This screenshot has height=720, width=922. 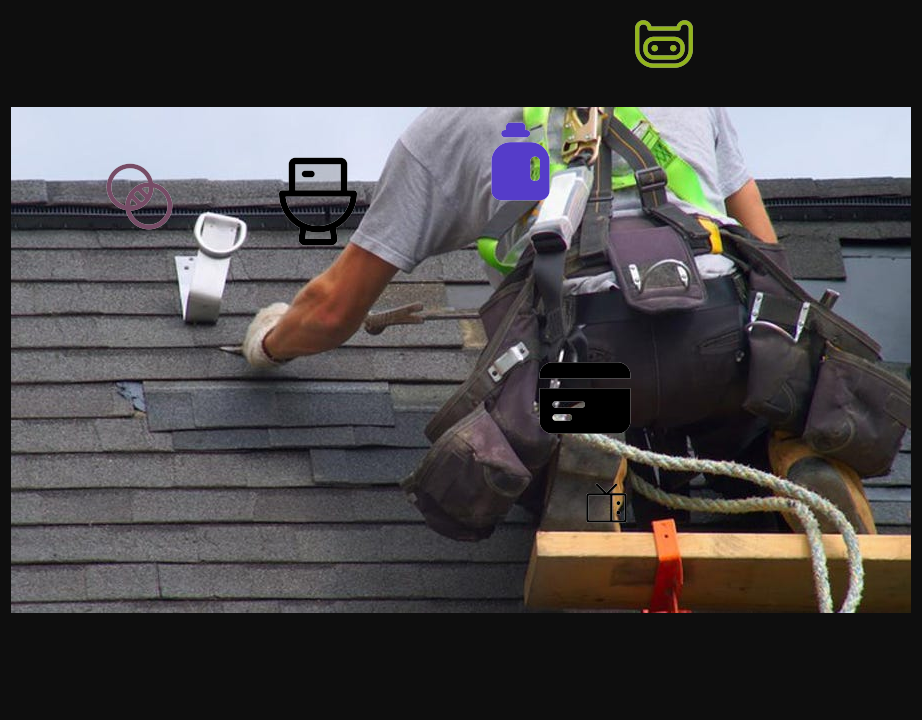 I want to click on indicates restroom or bathroom location, so click(x=318, y=200).